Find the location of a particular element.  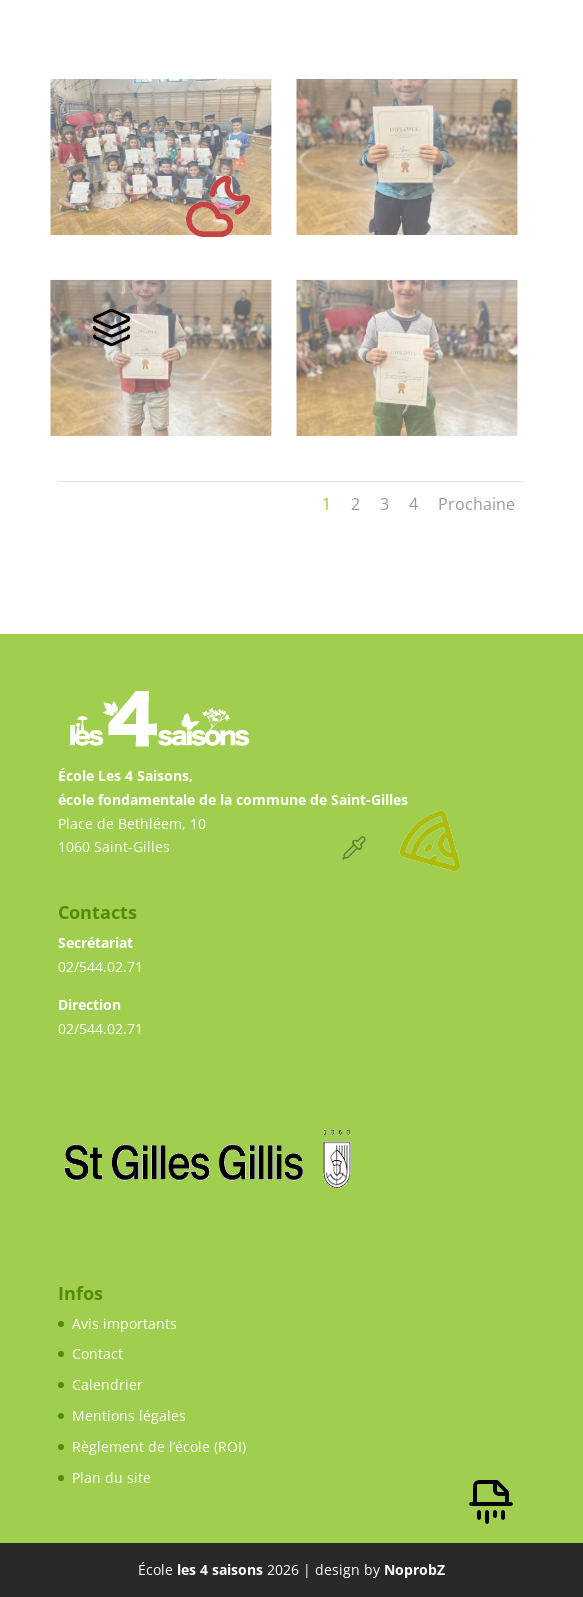

permanently delete a document is located at coordinates (491, 1502).